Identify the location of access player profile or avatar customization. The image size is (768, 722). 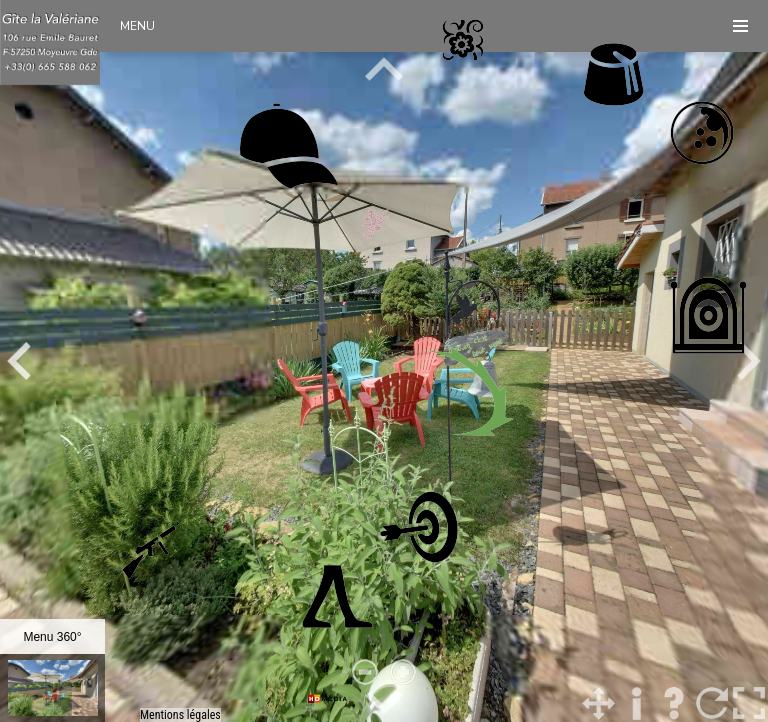
(289, 146).